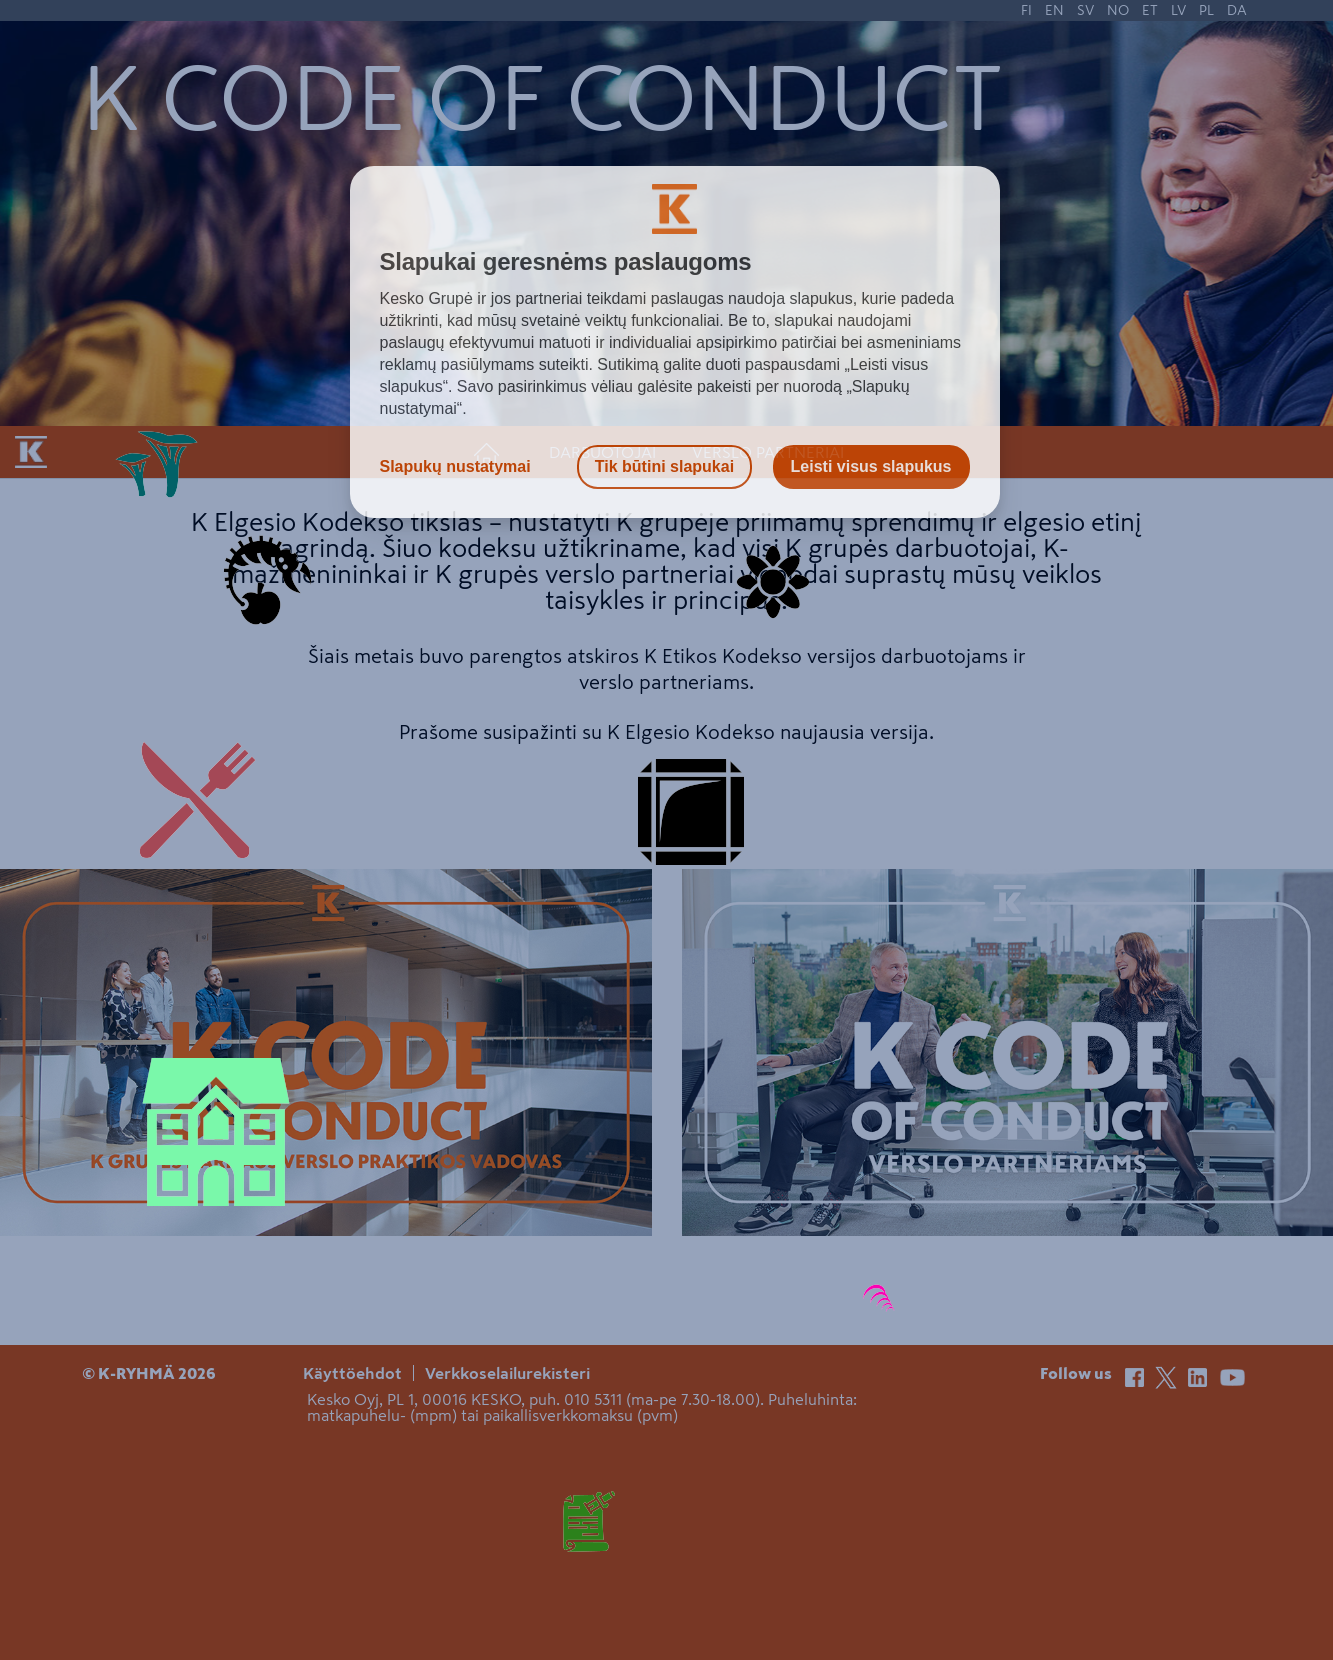 The image size is (1333, 1660). What do you see at coordinates (878, 1298) in the screenshot?
I see `indicates wind or tornado weather conditions` at bounding box center [878, 1298].